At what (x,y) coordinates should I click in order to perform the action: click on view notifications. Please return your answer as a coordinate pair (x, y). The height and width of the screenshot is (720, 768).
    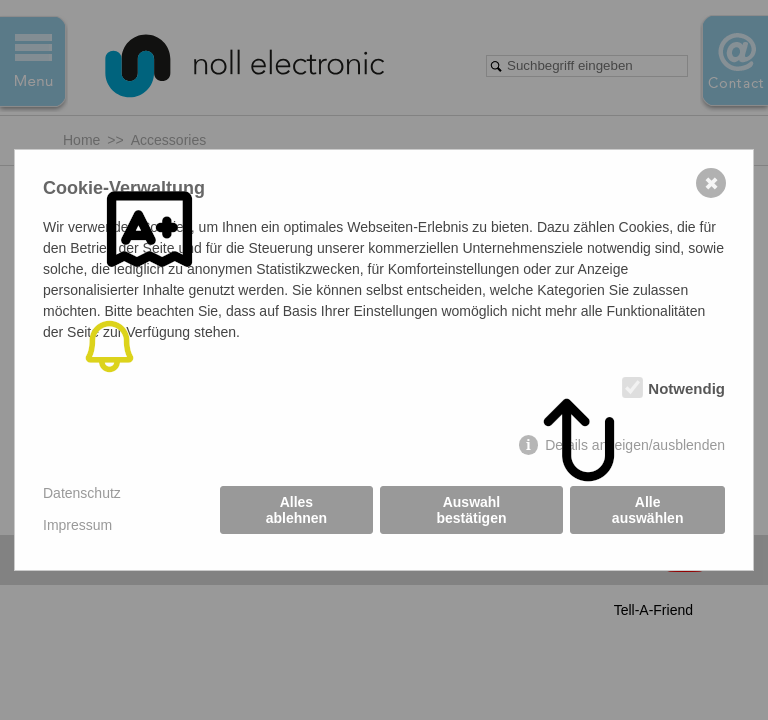
    Looking at the image, I should click on (109, 346).